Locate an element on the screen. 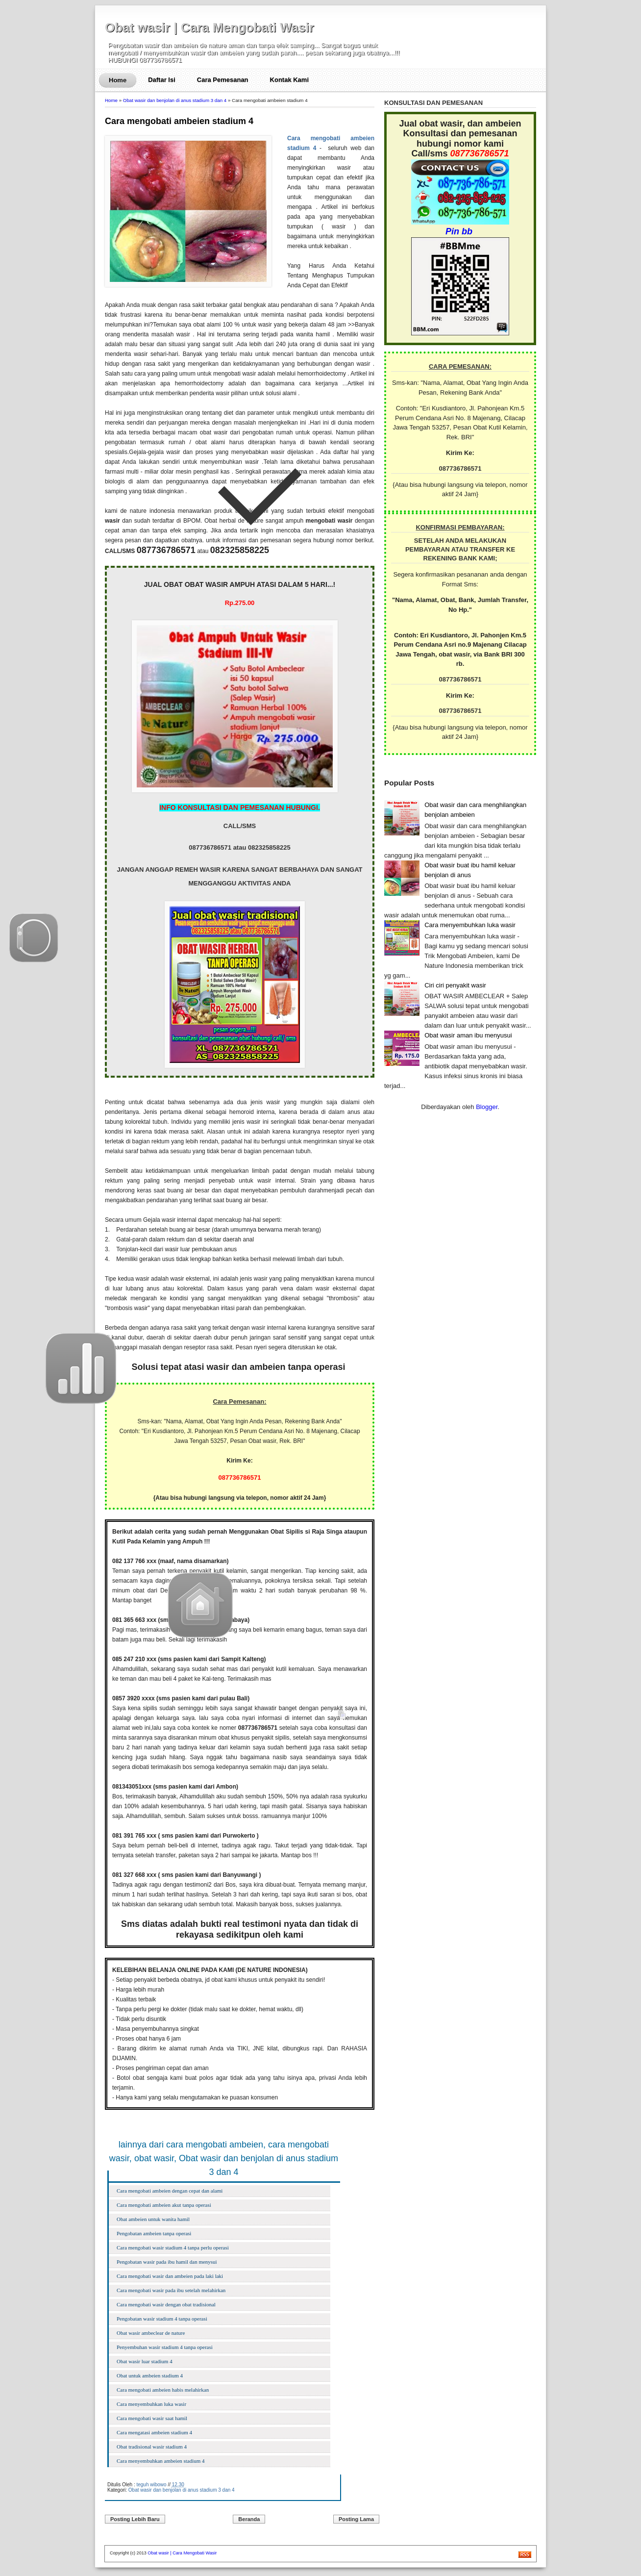  open the home app is located at coordinates (200, 1605).